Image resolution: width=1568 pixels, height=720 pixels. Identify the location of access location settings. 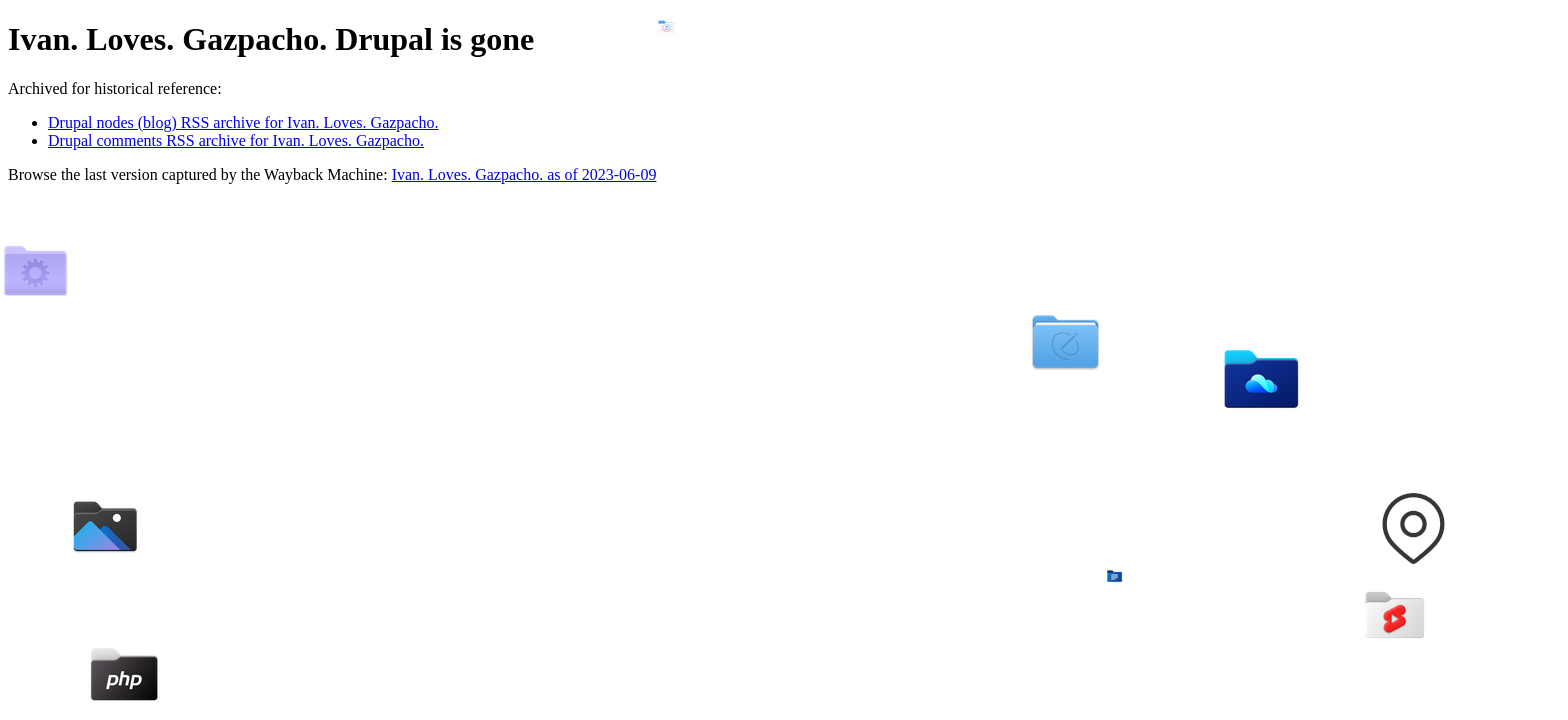
(1413, 528).